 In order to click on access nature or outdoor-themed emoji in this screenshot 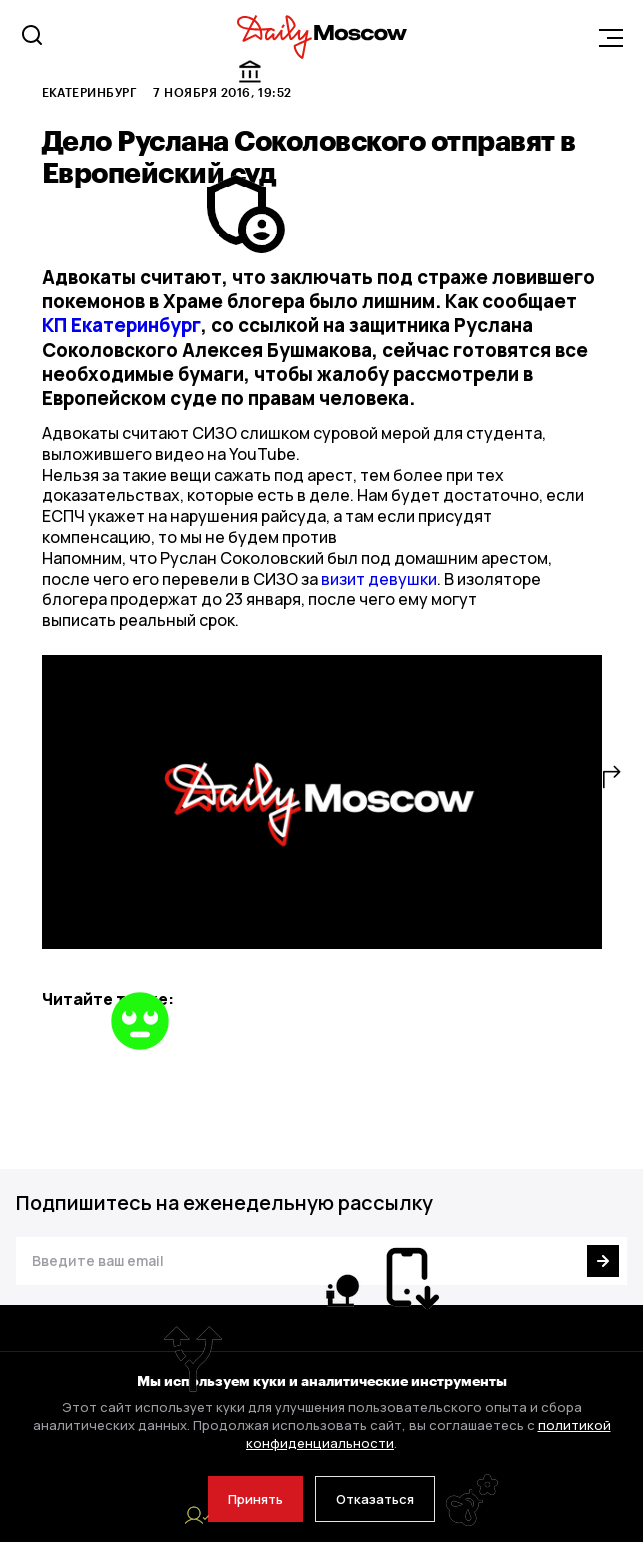, I will do `click(472, 1500)`.